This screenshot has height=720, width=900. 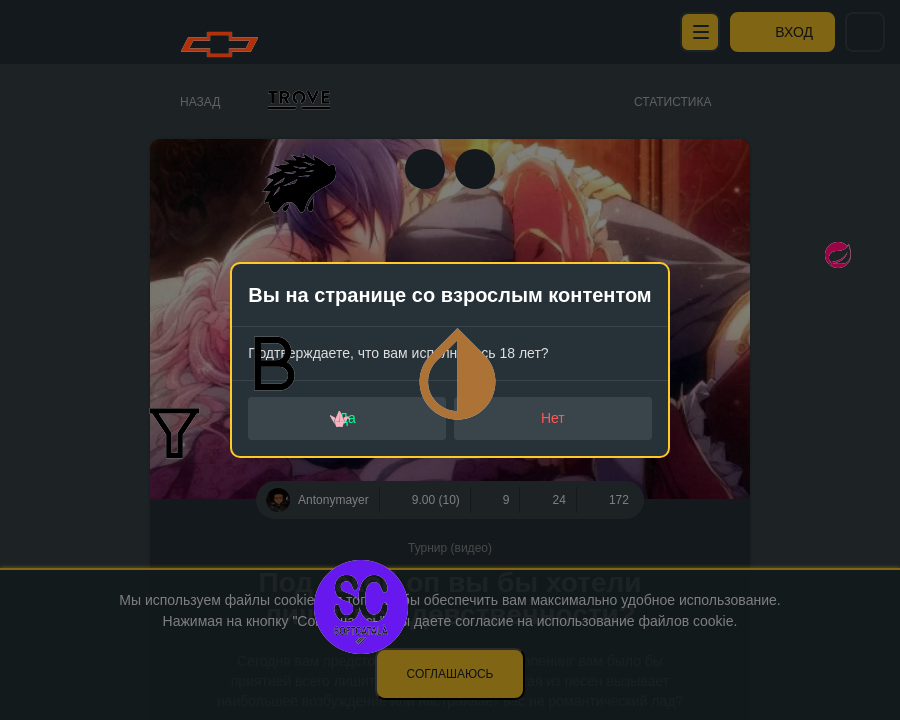 What do you see at coordinates (299, 183) in the screenshot?
I see `percy visual testing platform logo` at bounding box center [299, 183].